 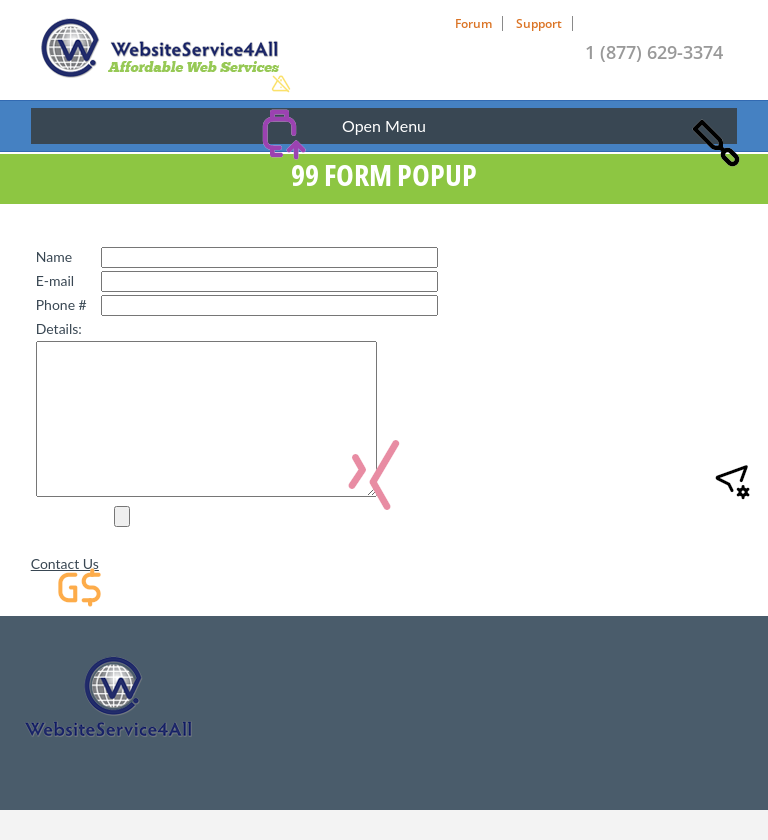 I want to click on guyanese dollar currency symbol, so click(x=79, y=587).